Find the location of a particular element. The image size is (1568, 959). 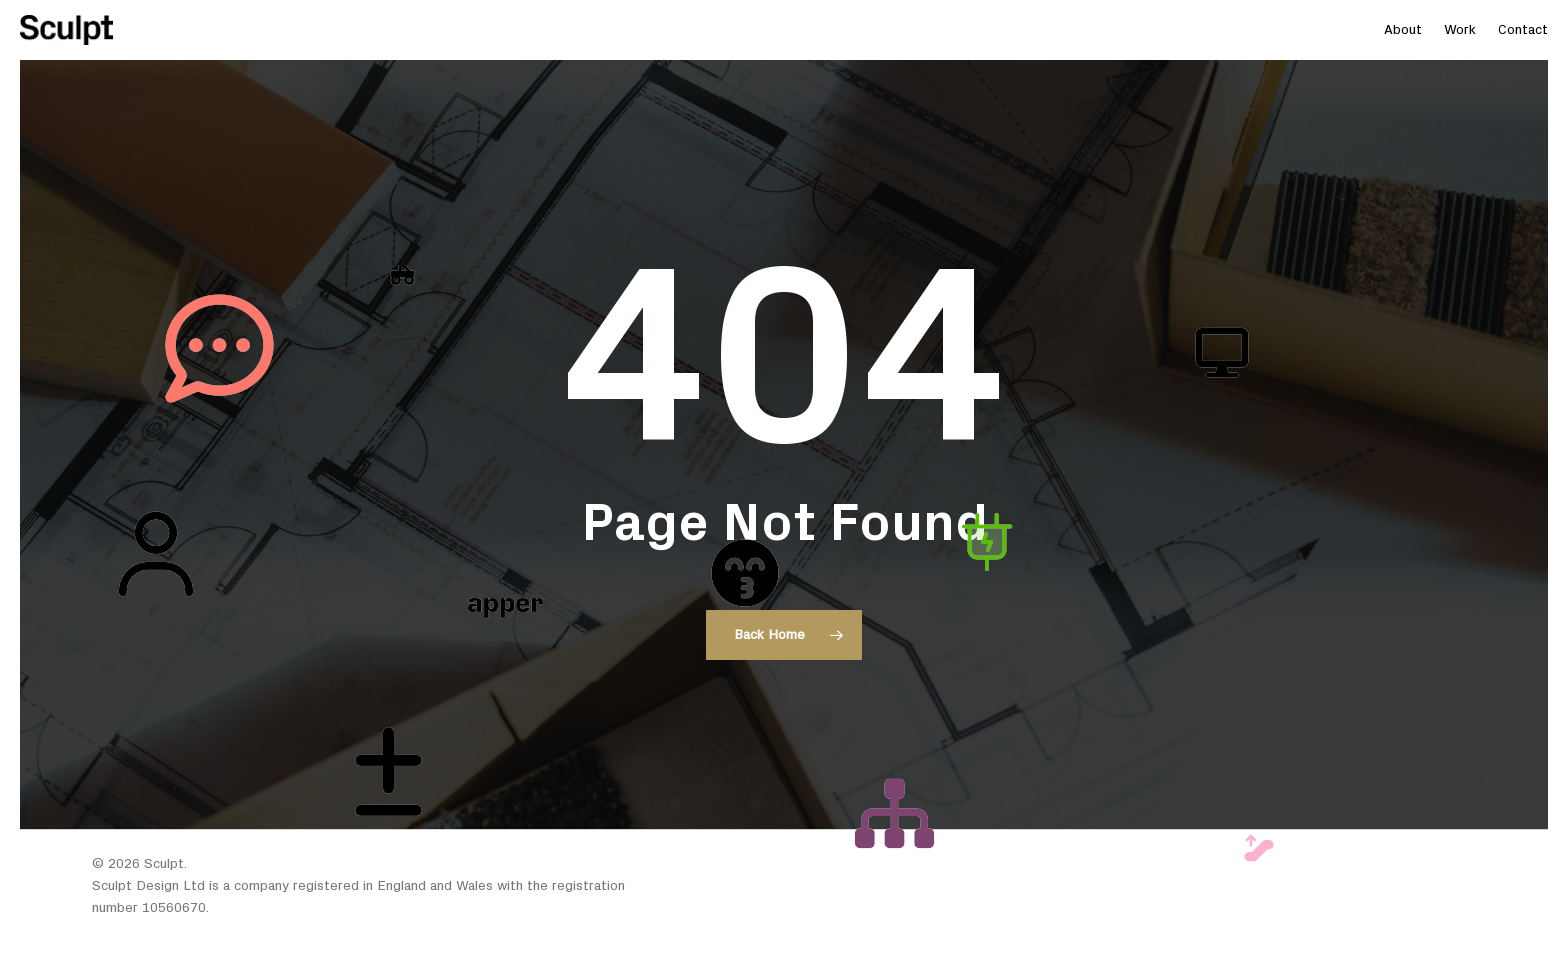

send a kiss or blowing kiss emoji reaction is located at coordinates (745, 573).